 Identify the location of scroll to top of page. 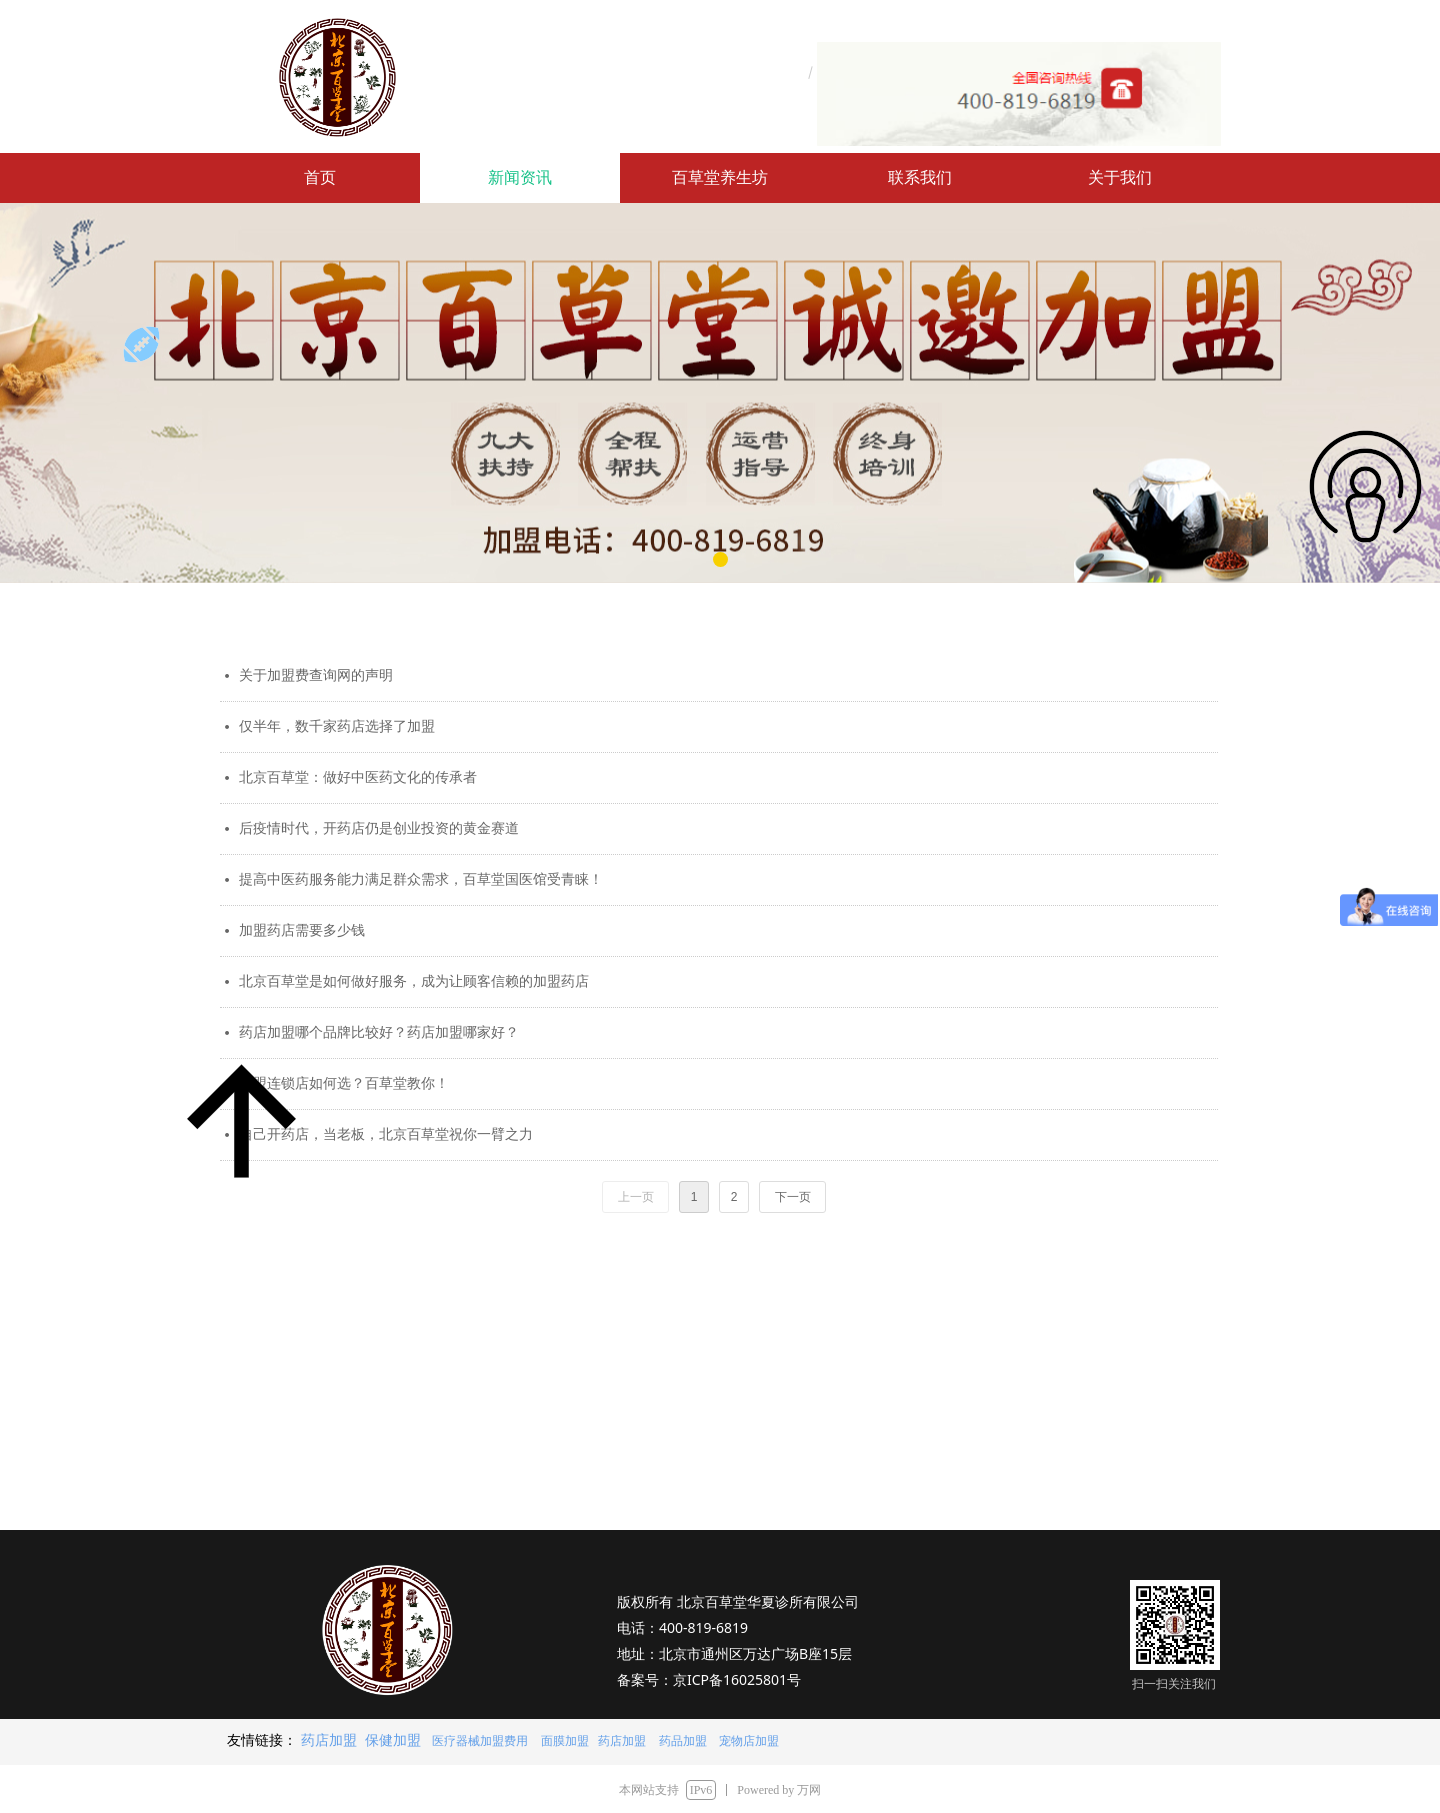
(241, 1122).